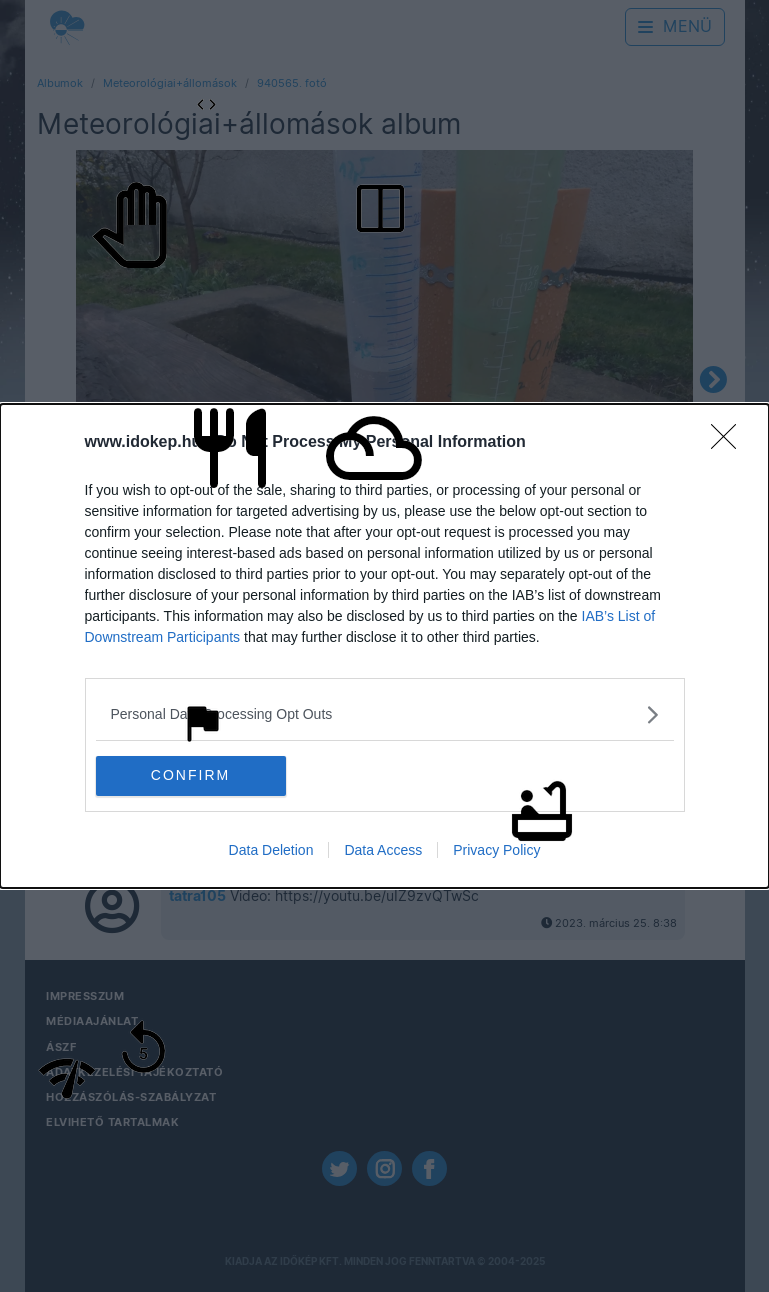 Image resolution: width=769 pixels, height=1292 pixels. Describe the element at coordinates (206, 104) in the screenshot. I see `view or edit source code` at that location.